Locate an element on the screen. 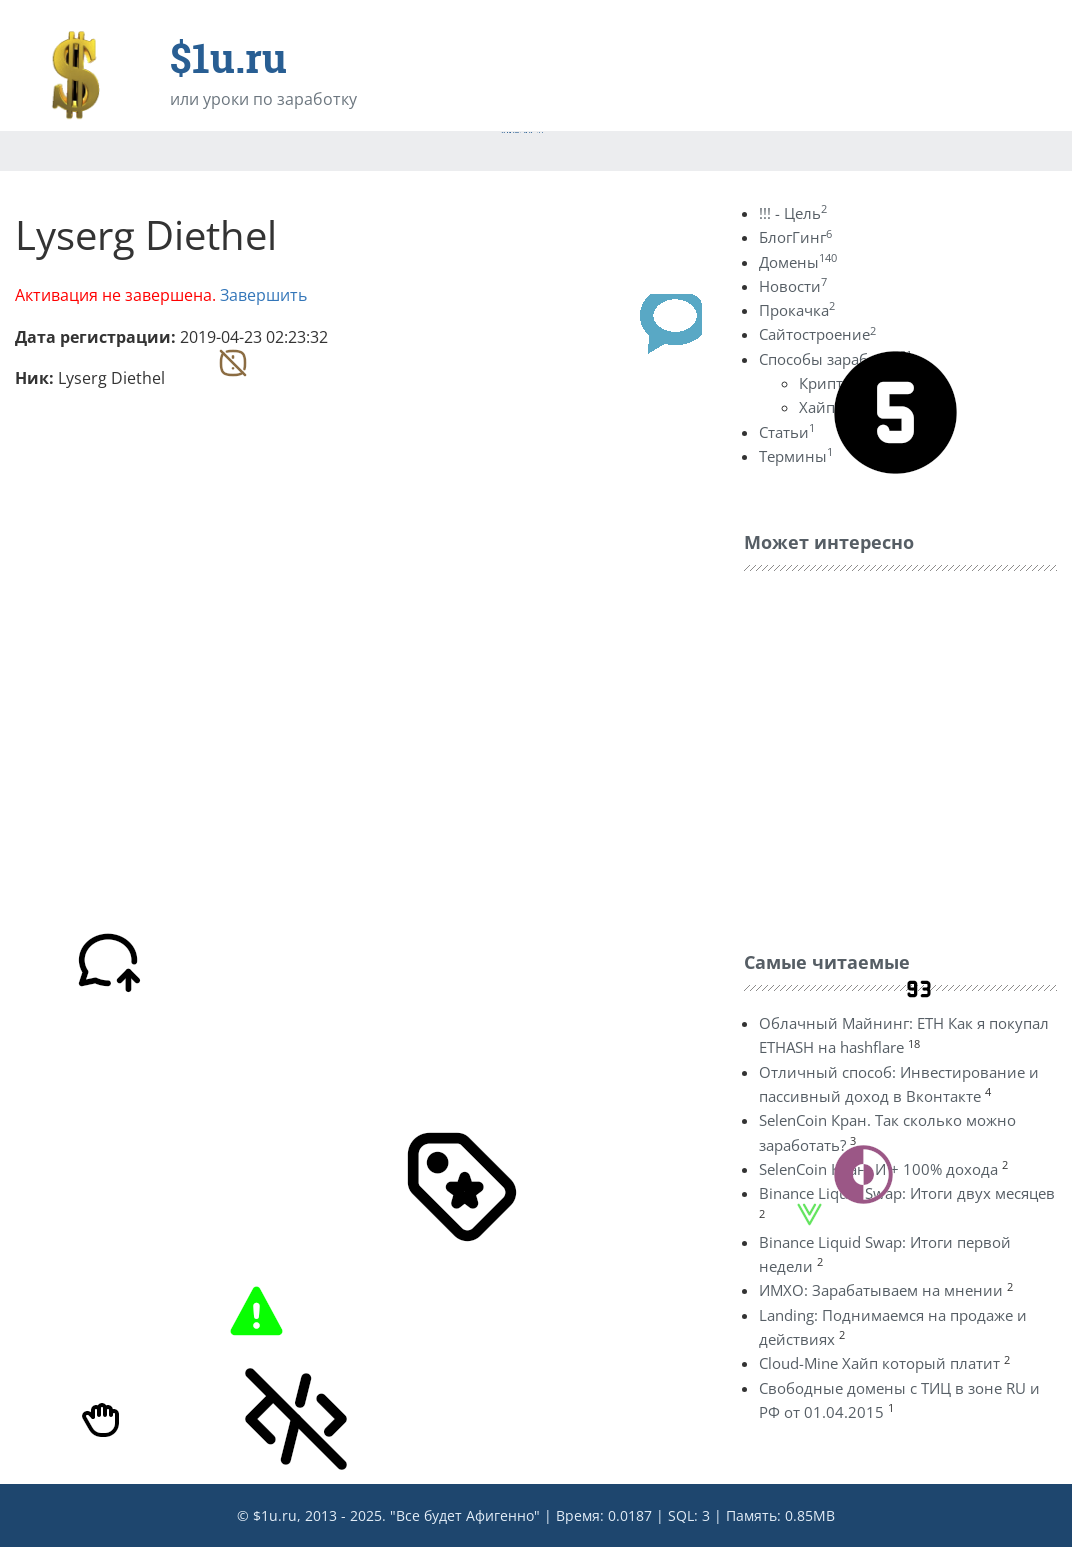 The width and height of the screenshot is (1072, 1547). mark item as favorite is located at coordinates (462, 1187).